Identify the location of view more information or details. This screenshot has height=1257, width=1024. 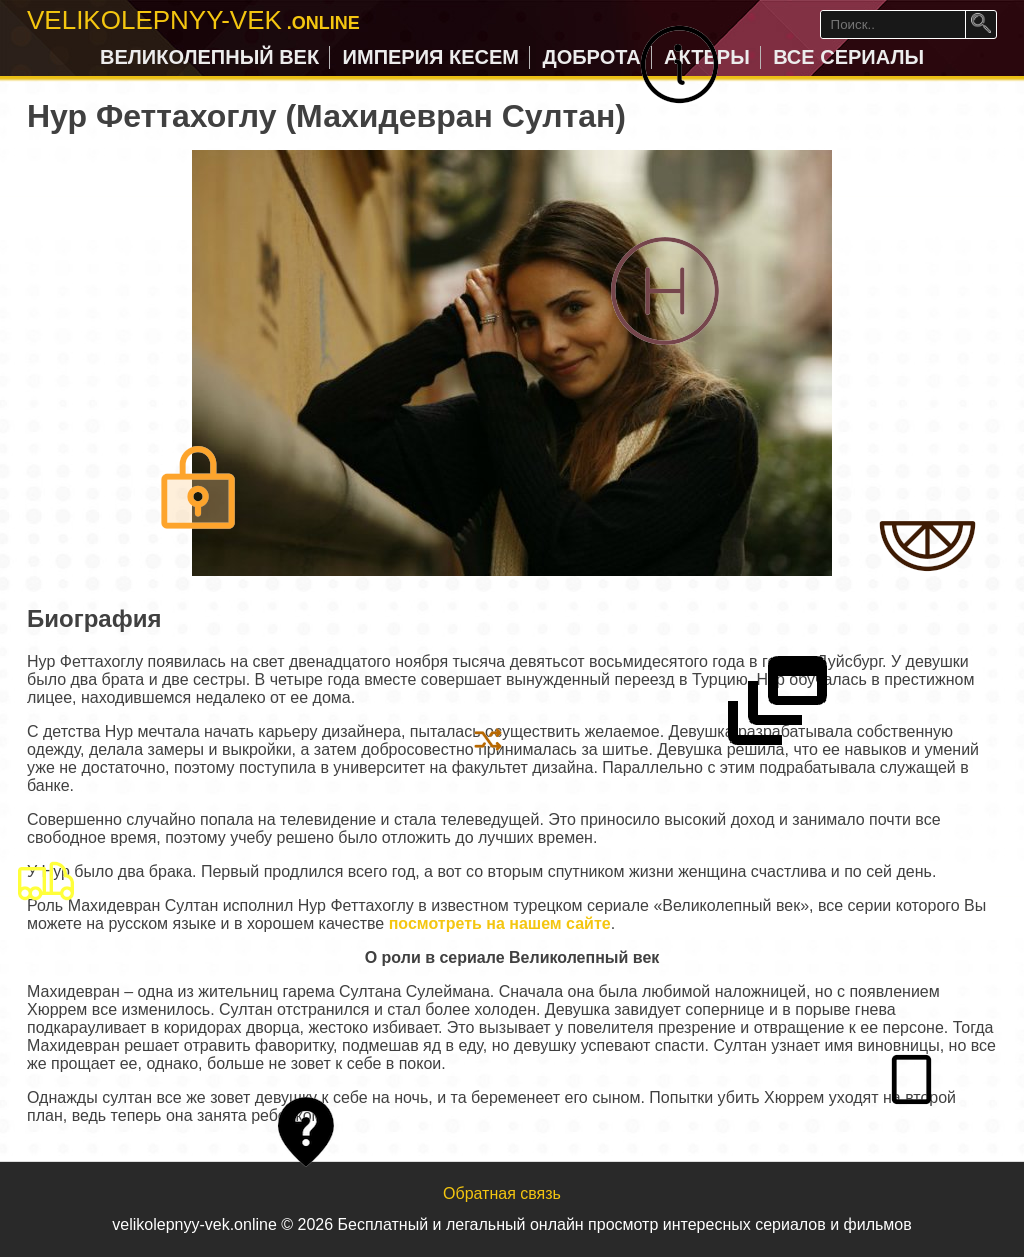
(679, 64).